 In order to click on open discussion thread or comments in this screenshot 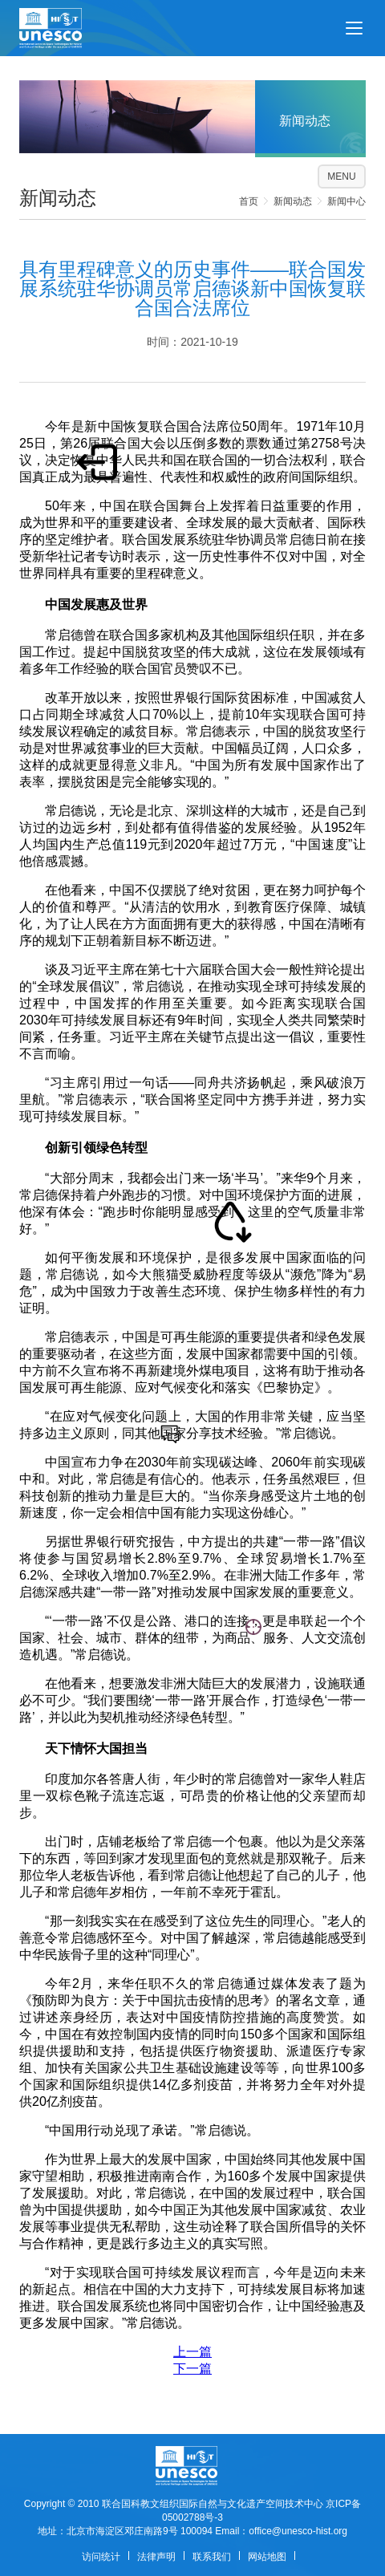, I will do `click(170, 1434)`.